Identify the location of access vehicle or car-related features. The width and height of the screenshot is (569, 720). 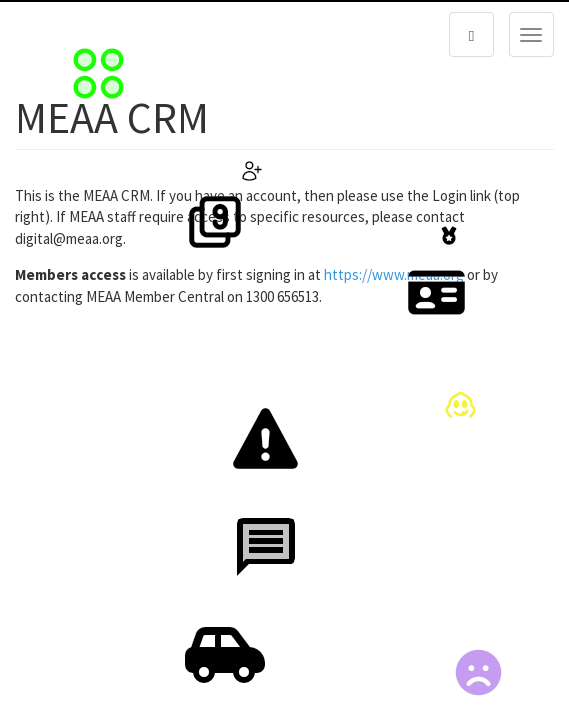
(225, 655).